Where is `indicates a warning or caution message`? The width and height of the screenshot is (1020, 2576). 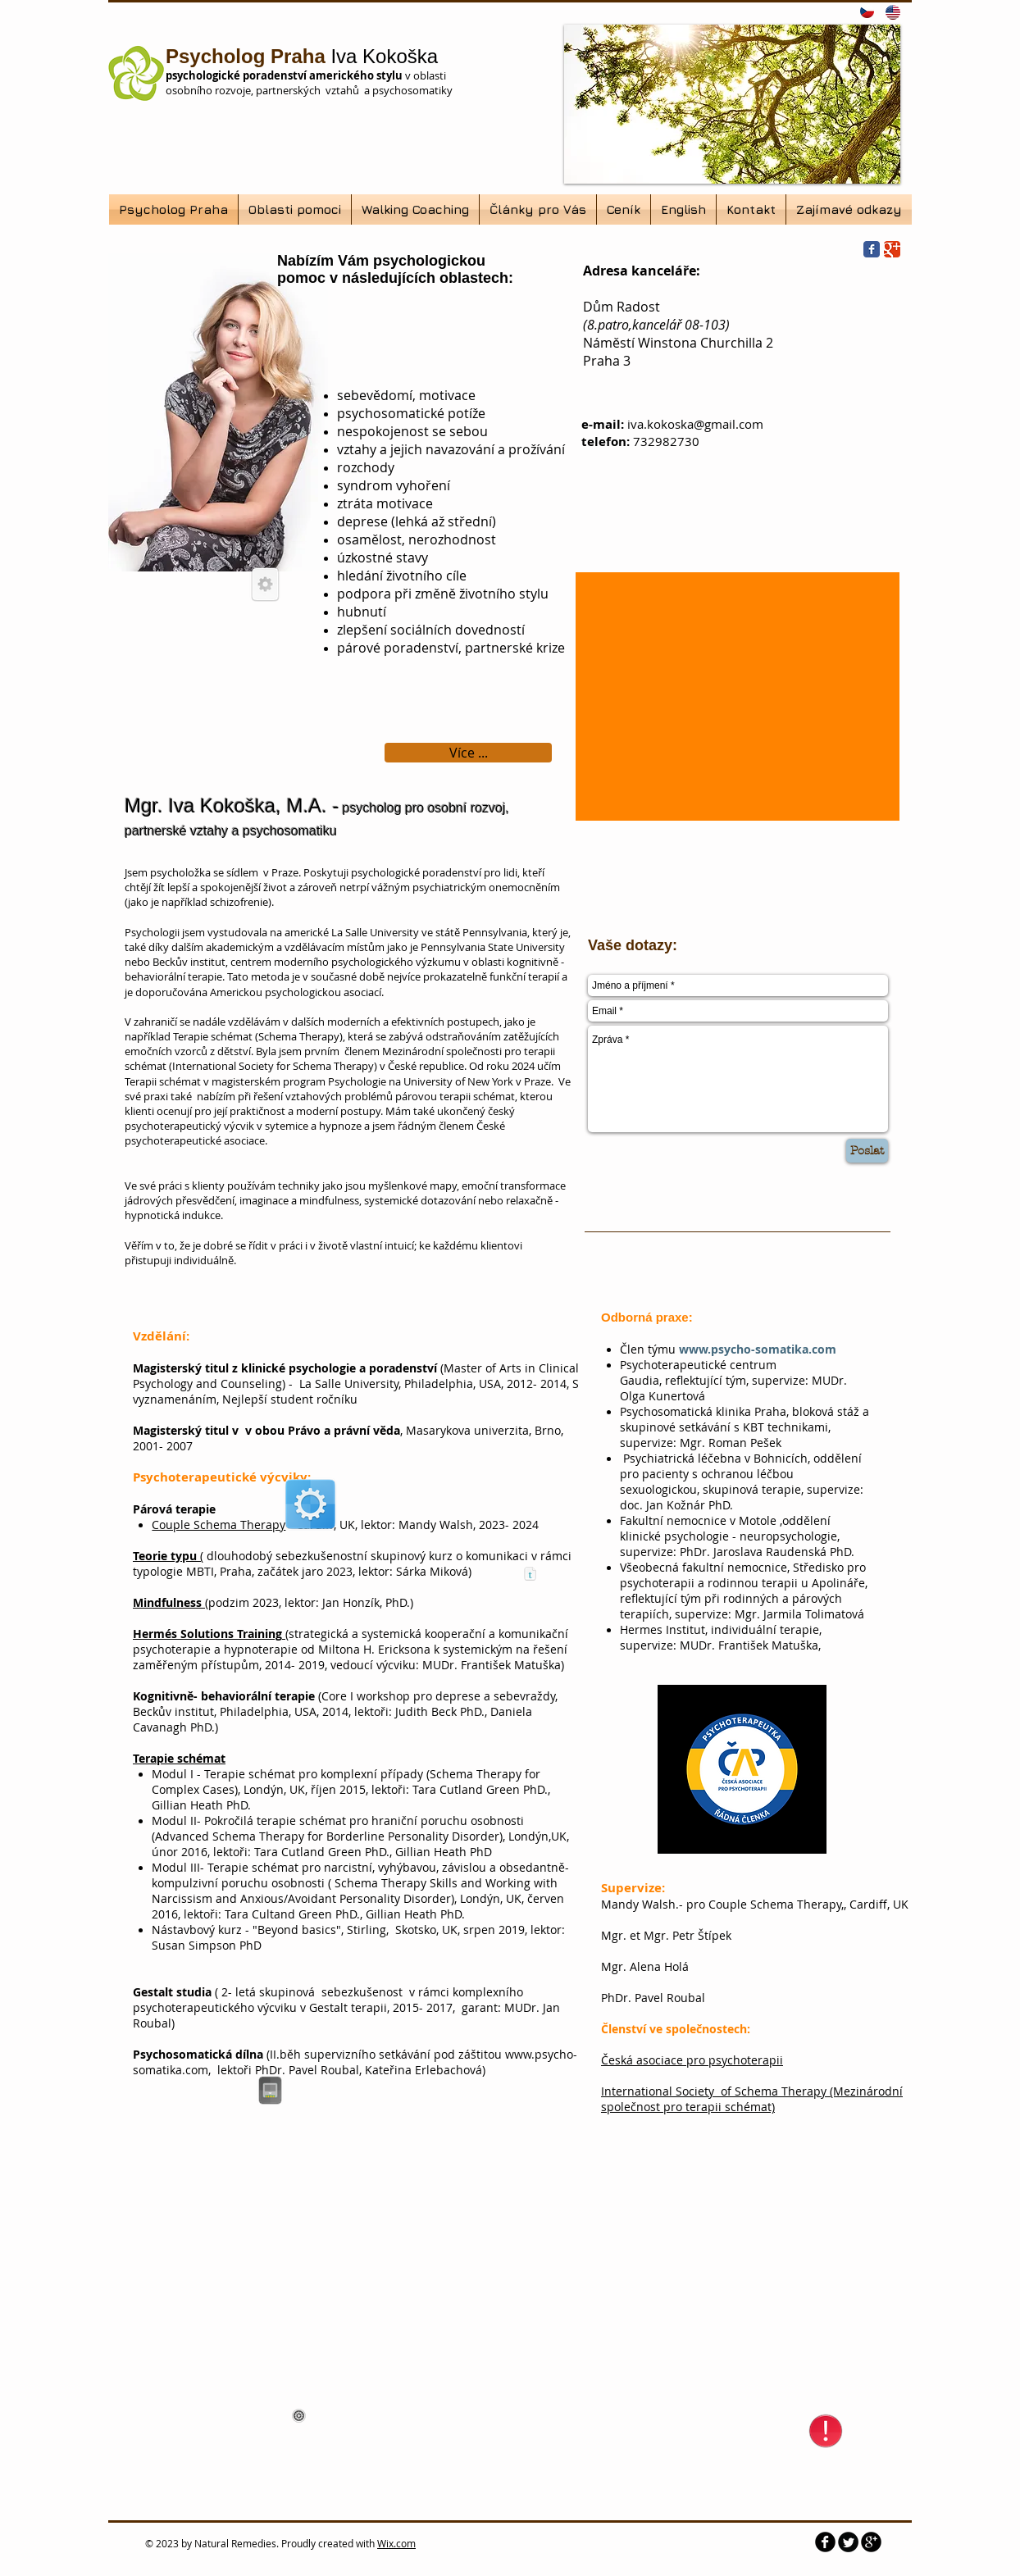
indicates a warning or caution message is located at coordinates (826, 2431).